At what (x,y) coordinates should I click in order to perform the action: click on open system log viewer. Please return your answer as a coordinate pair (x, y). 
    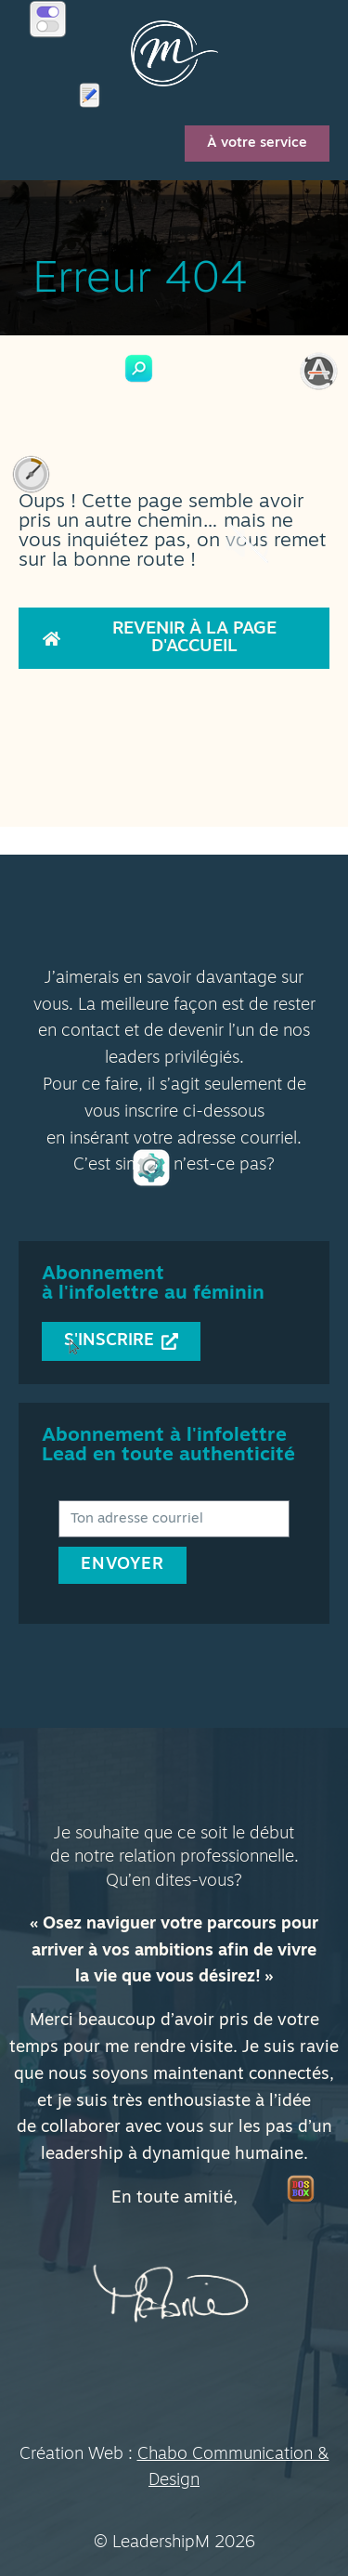
    Looking at the image, I should click on (138, 368).